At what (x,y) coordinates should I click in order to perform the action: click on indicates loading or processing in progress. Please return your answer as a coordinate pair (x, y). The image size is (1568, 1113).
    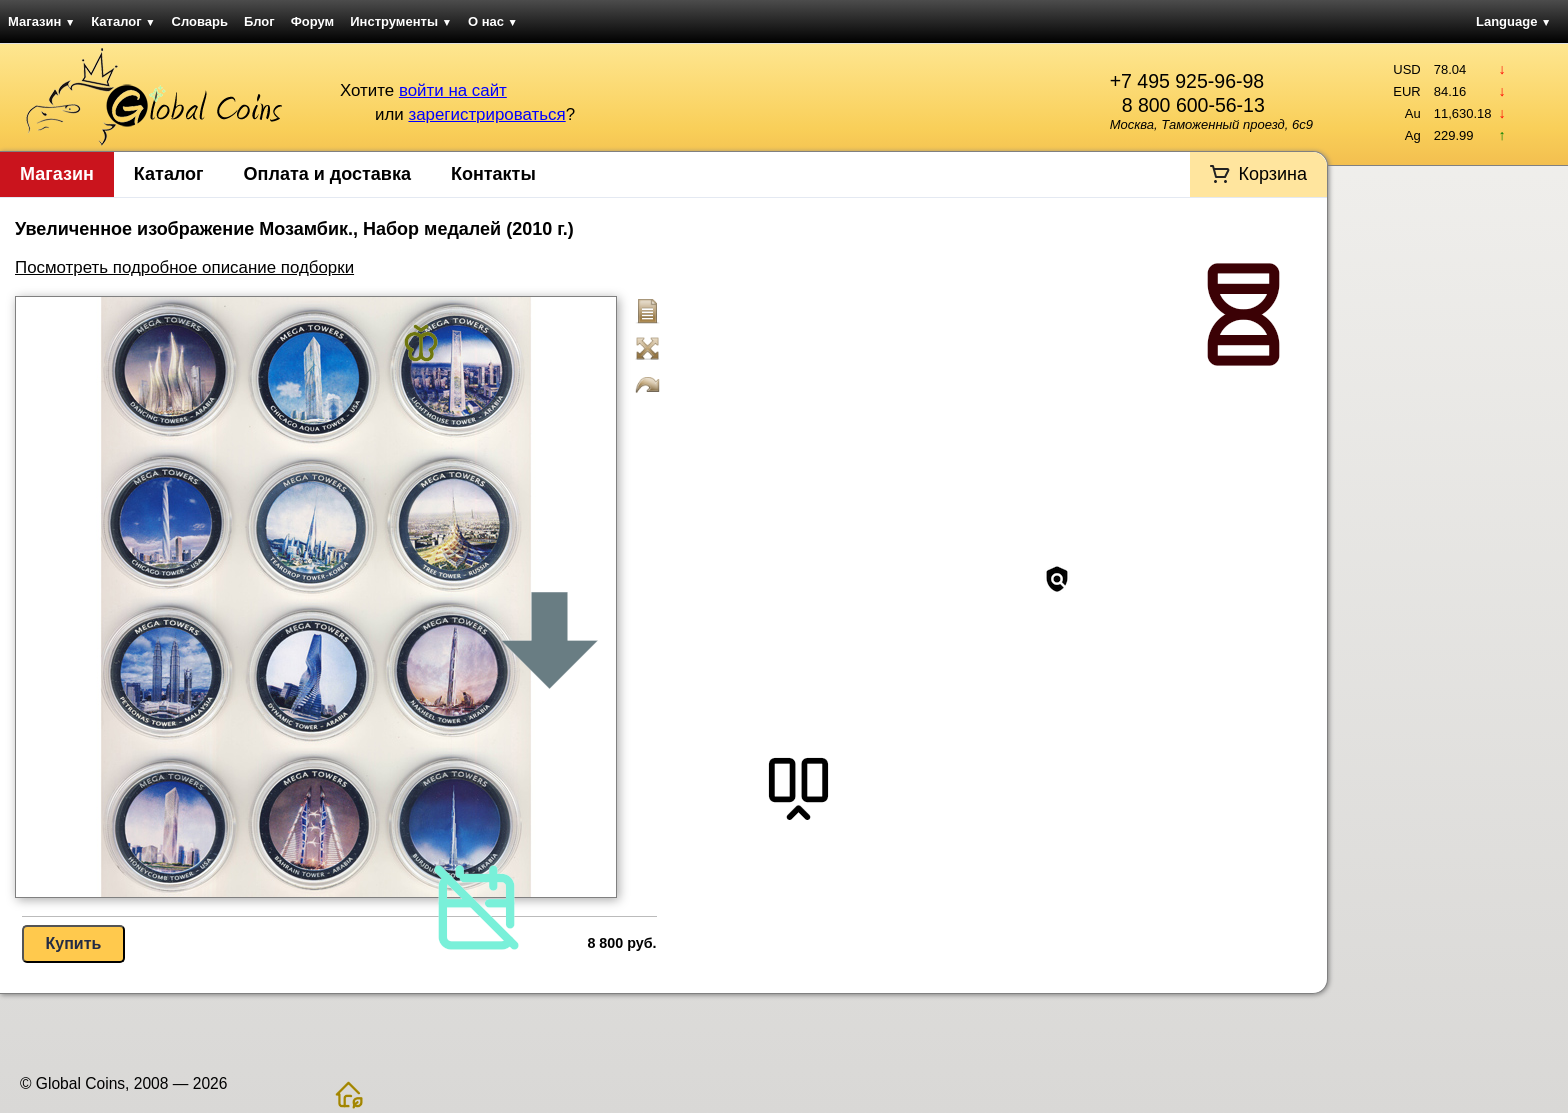
    Looking at the image, I should click on (1243, 314).